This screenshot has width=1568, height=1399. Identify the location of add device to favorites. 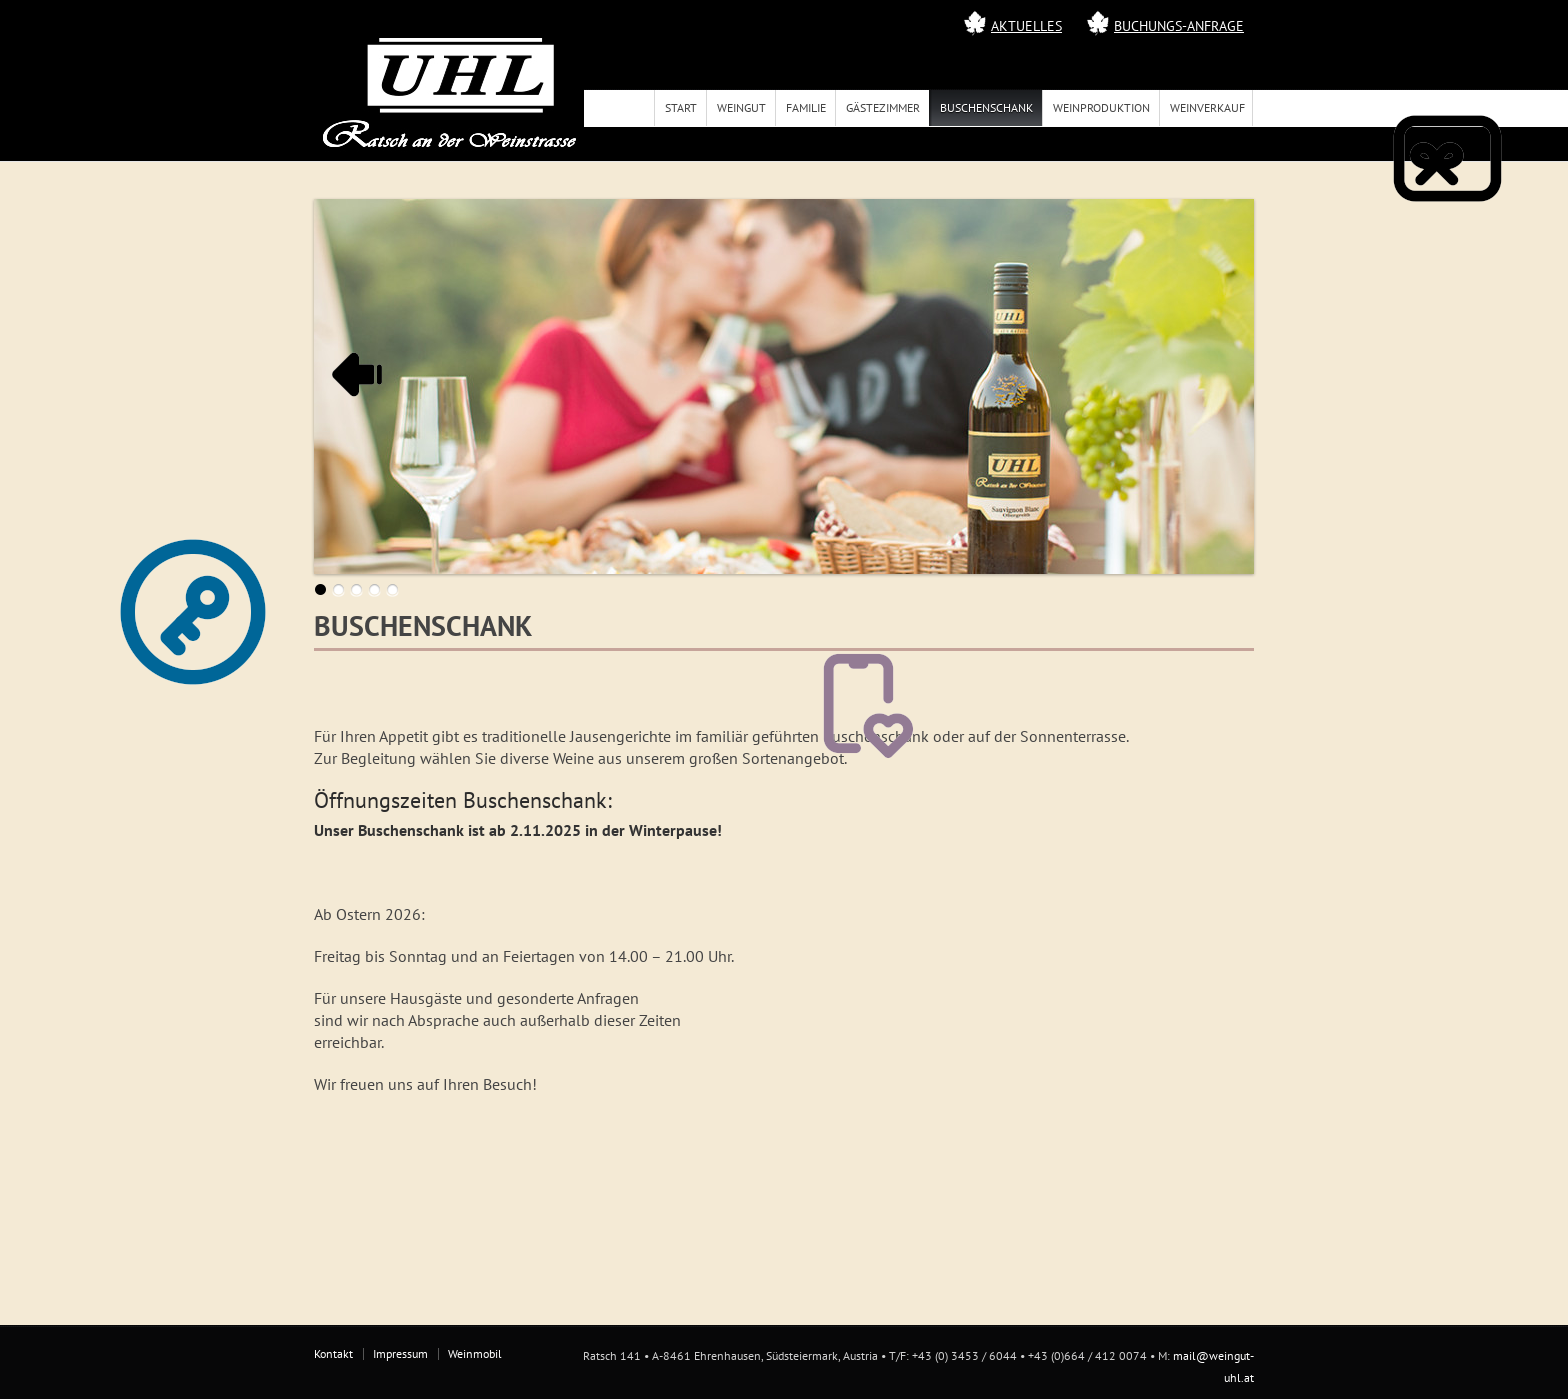
(858, 703).